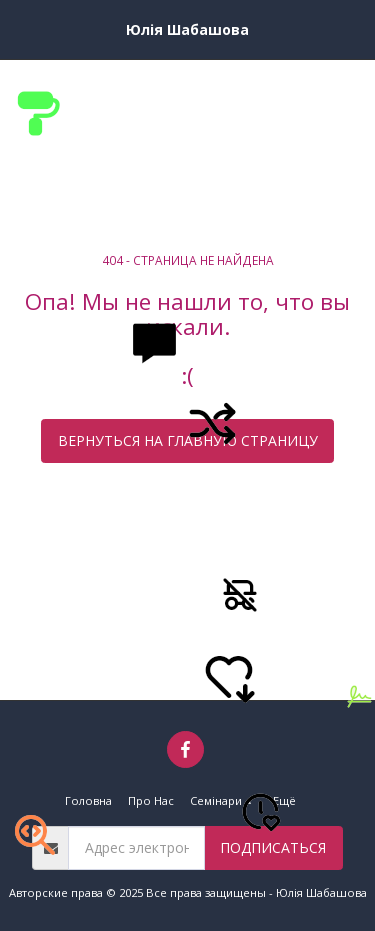 This screenshot has height=931, width=375. I want to click on shuffle or randomize content, so click(212, 423).